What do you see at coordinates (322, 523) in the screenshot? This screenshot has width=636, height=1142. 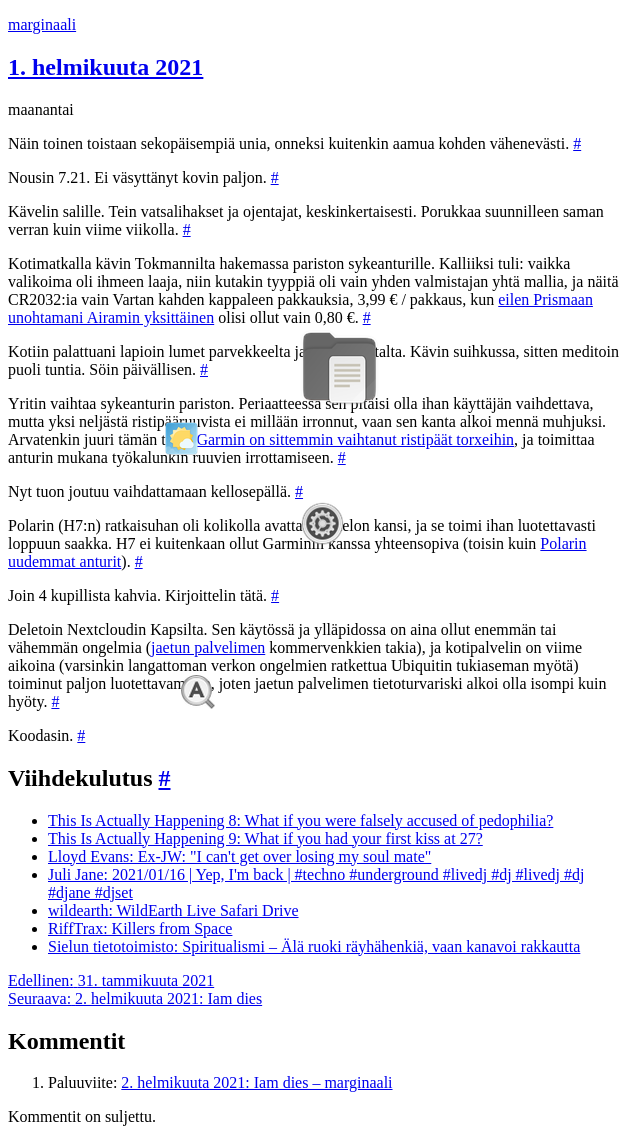 I see `open system settings` at bounding box center [322, 523].